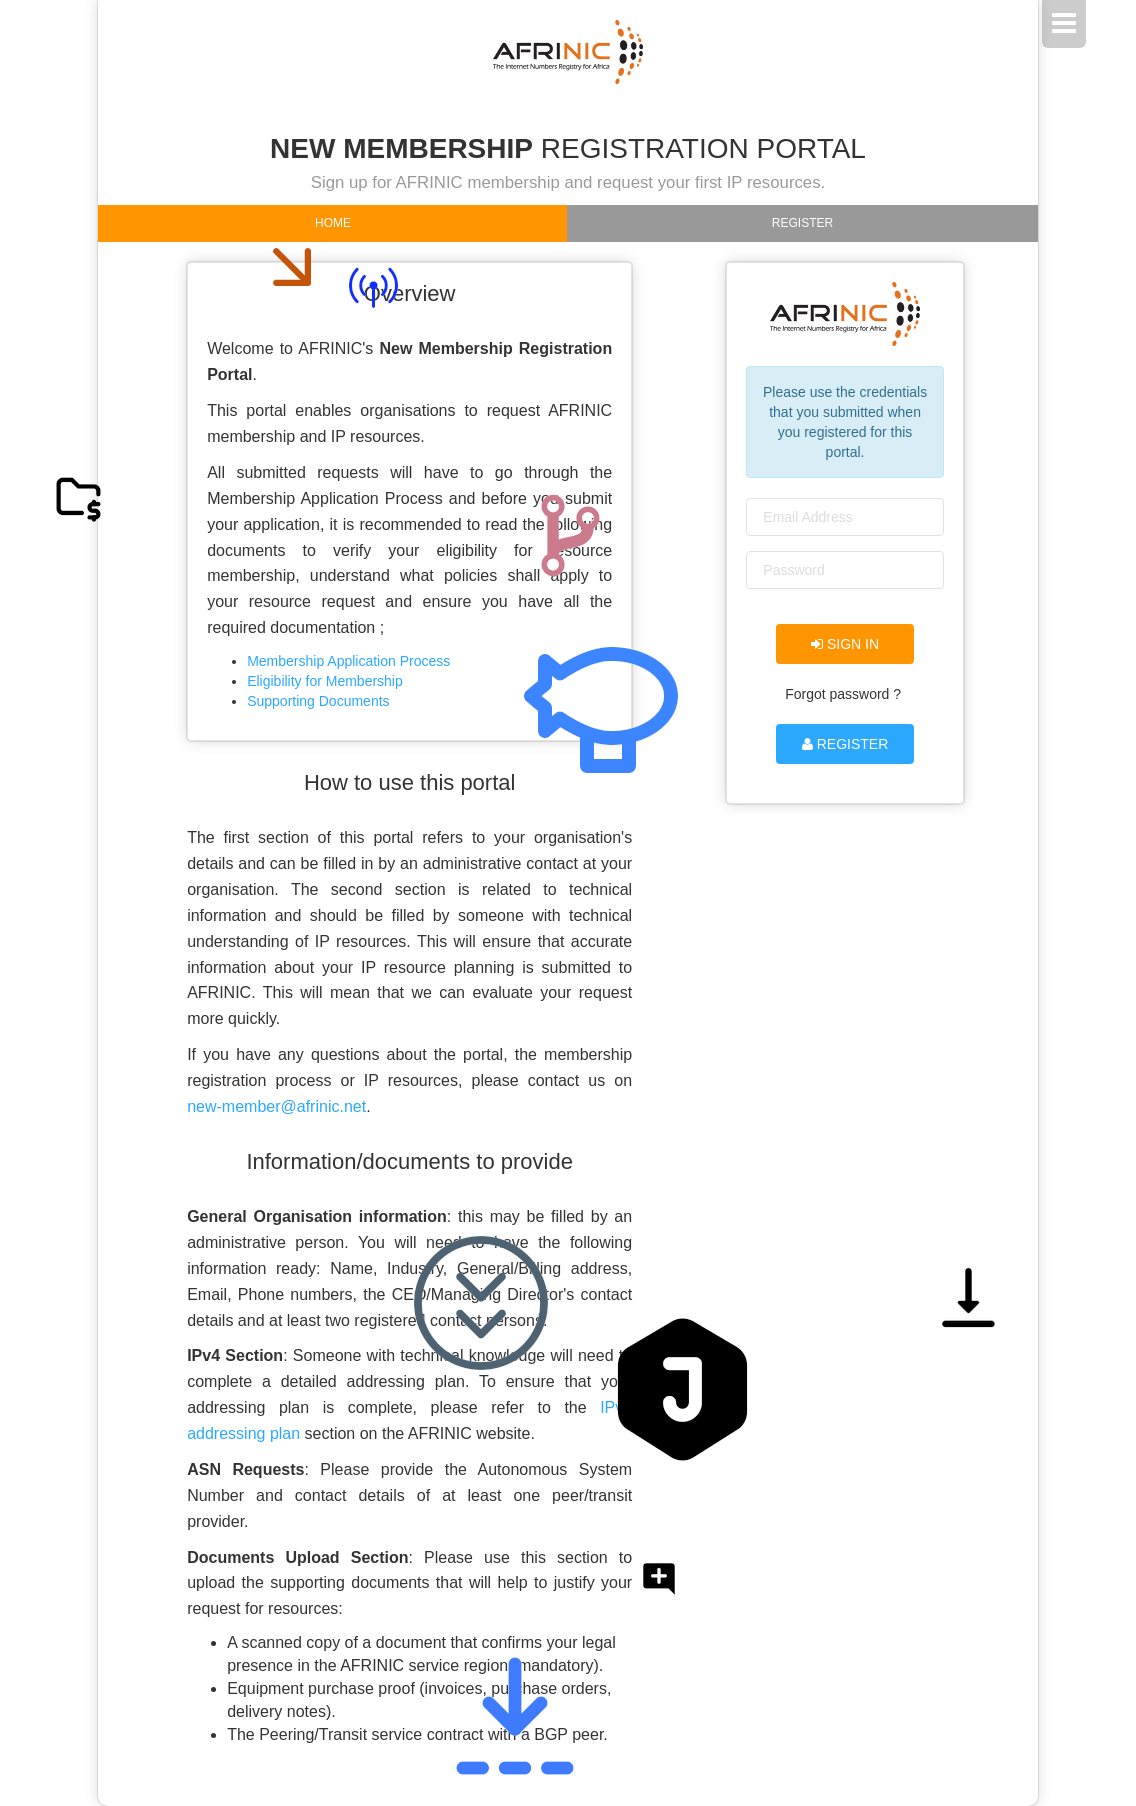 This screenshot has height=1806, width=1136. What do you see at coordinates (659, 1579) in the screenshot?
I see `add a new comment` at bounding box center [659, 1579].